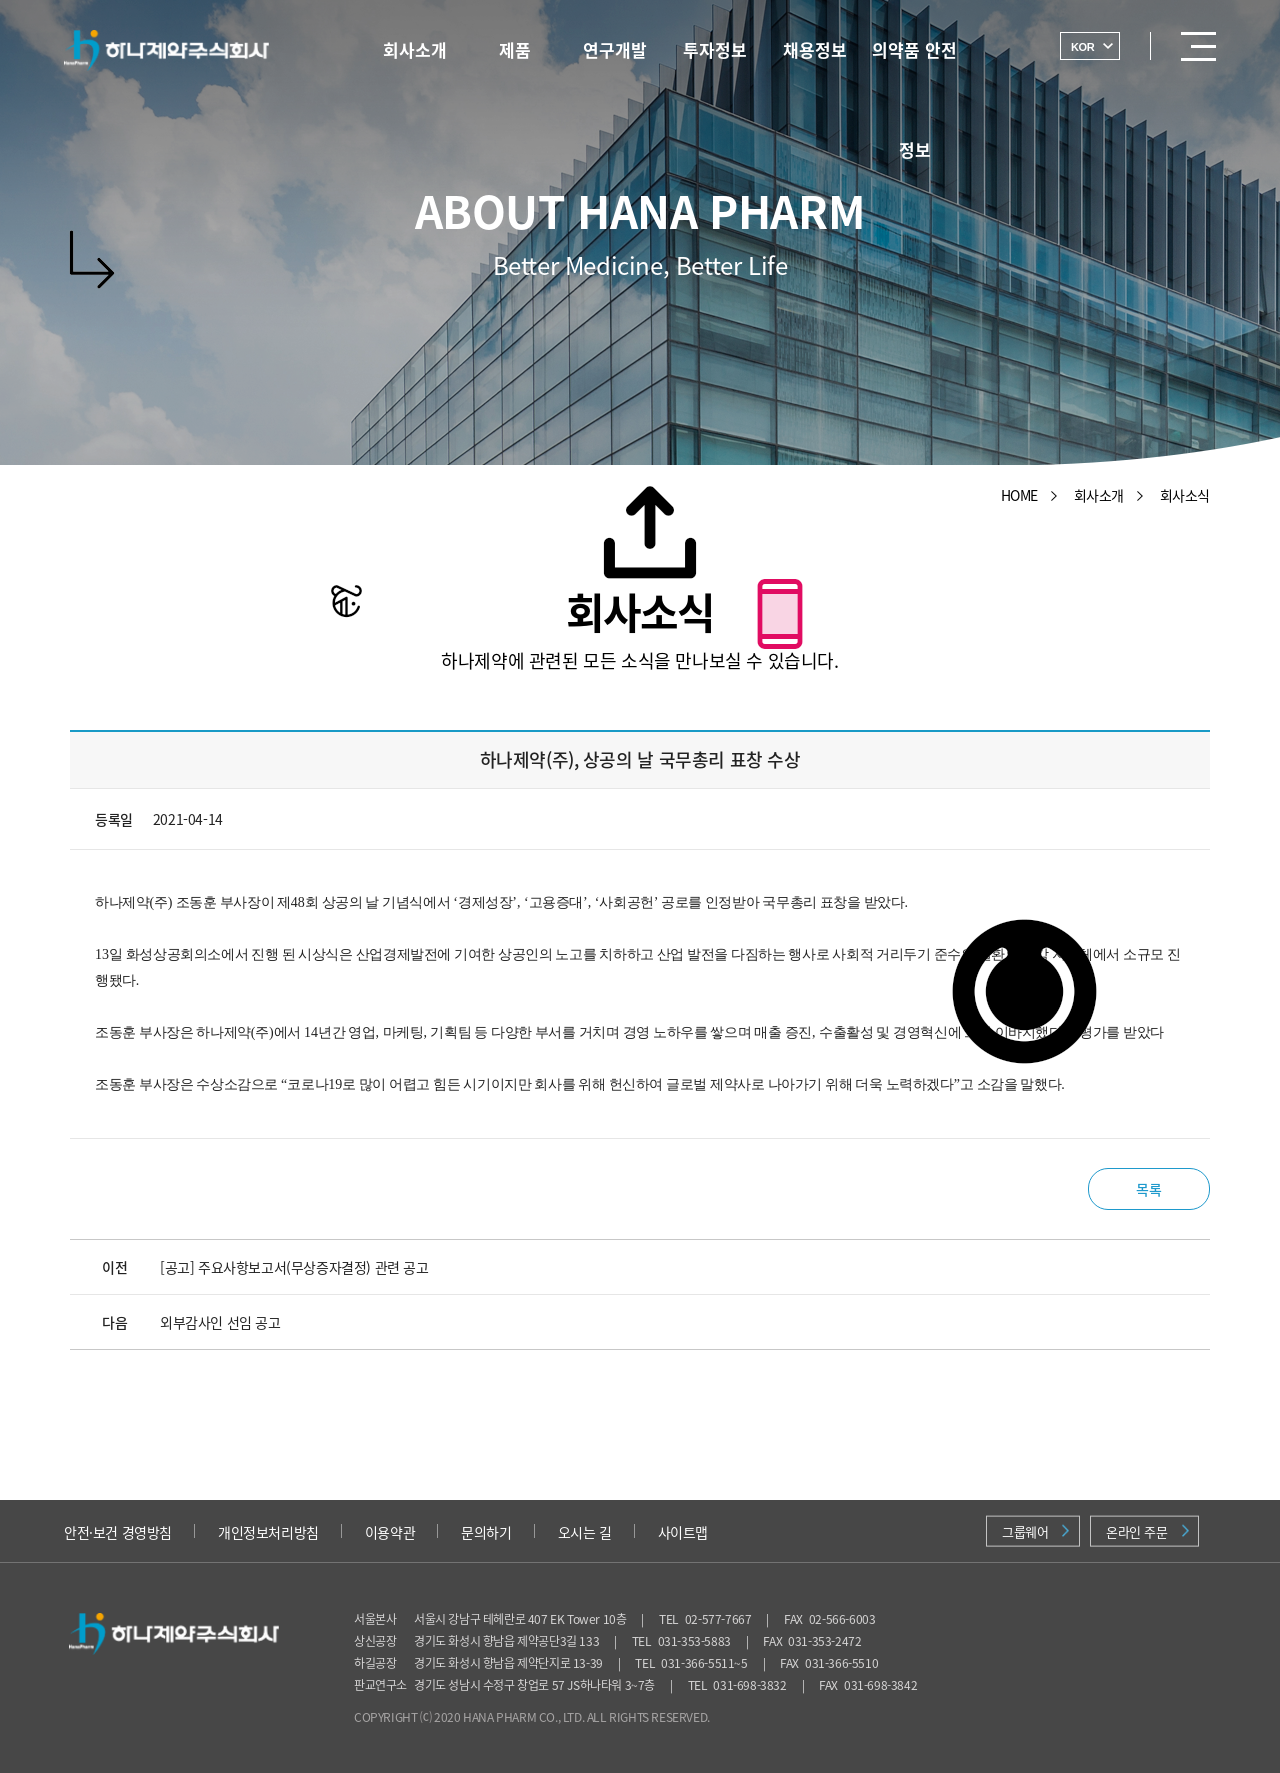  Describe the element at coordinates (780, 614) in the screenshot. I see `switch to mobile view` at that location.